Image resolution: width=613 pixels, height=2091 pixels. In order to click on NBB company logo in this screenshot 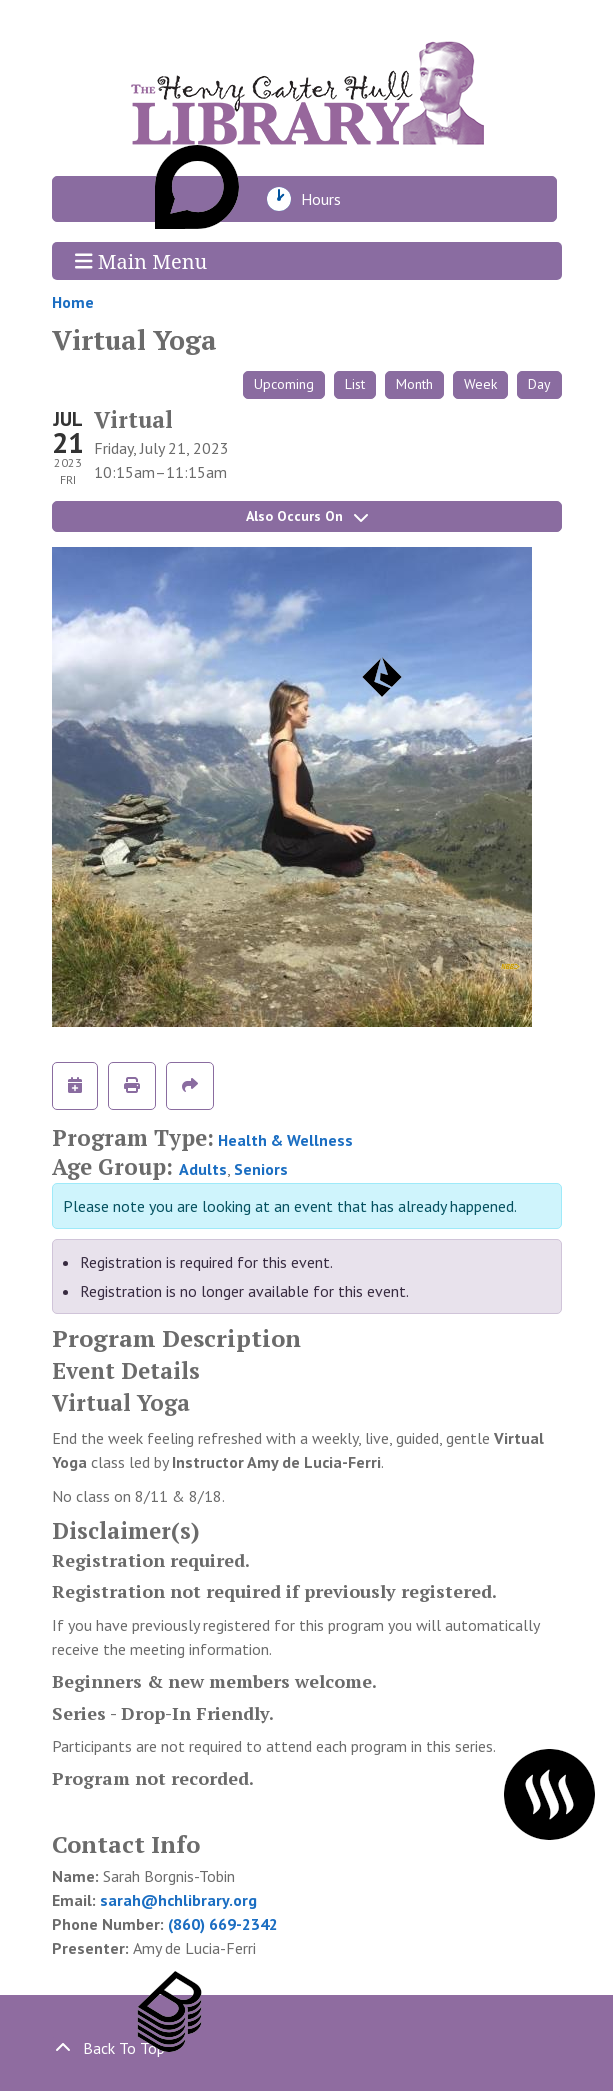, I will do `click(510, 966)`.